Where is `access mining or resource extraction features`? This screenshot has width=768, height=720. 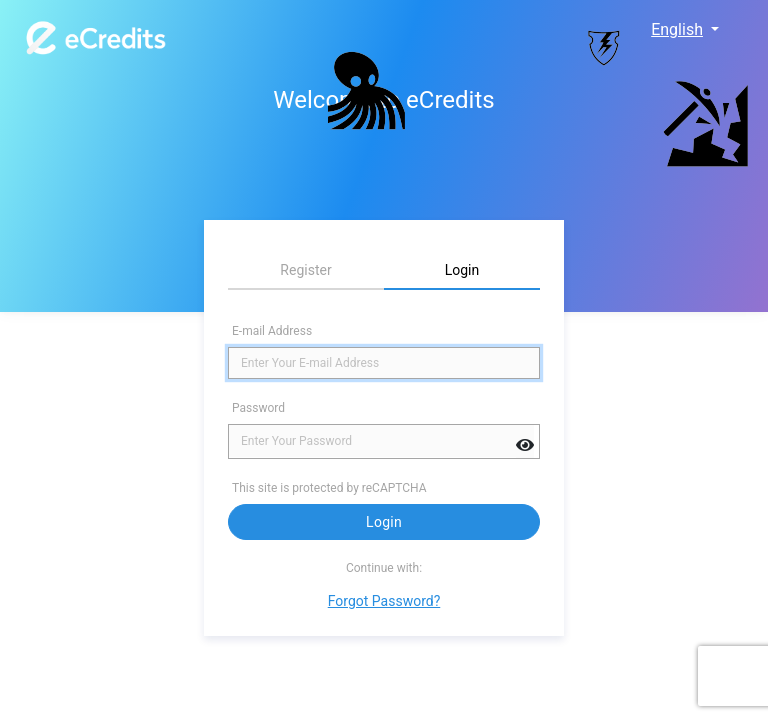 access mining or resource extraction features is located at coordinates (705, 124).